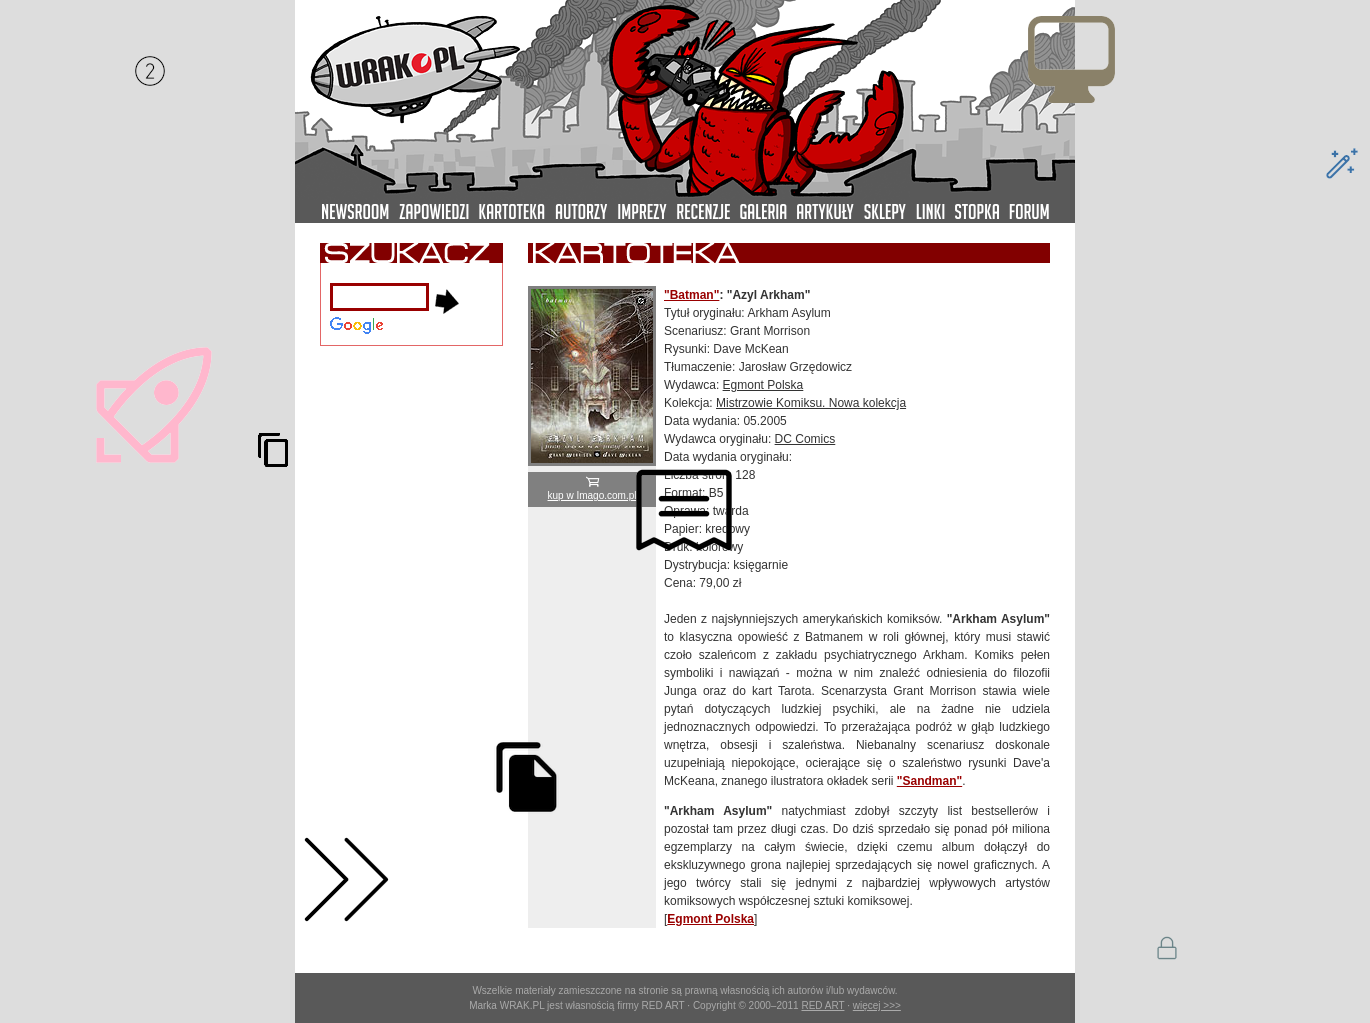 The height and width of the screenshot is (1023, 1370). I want to click on skip forward or advance to next item, so click(342, 879).